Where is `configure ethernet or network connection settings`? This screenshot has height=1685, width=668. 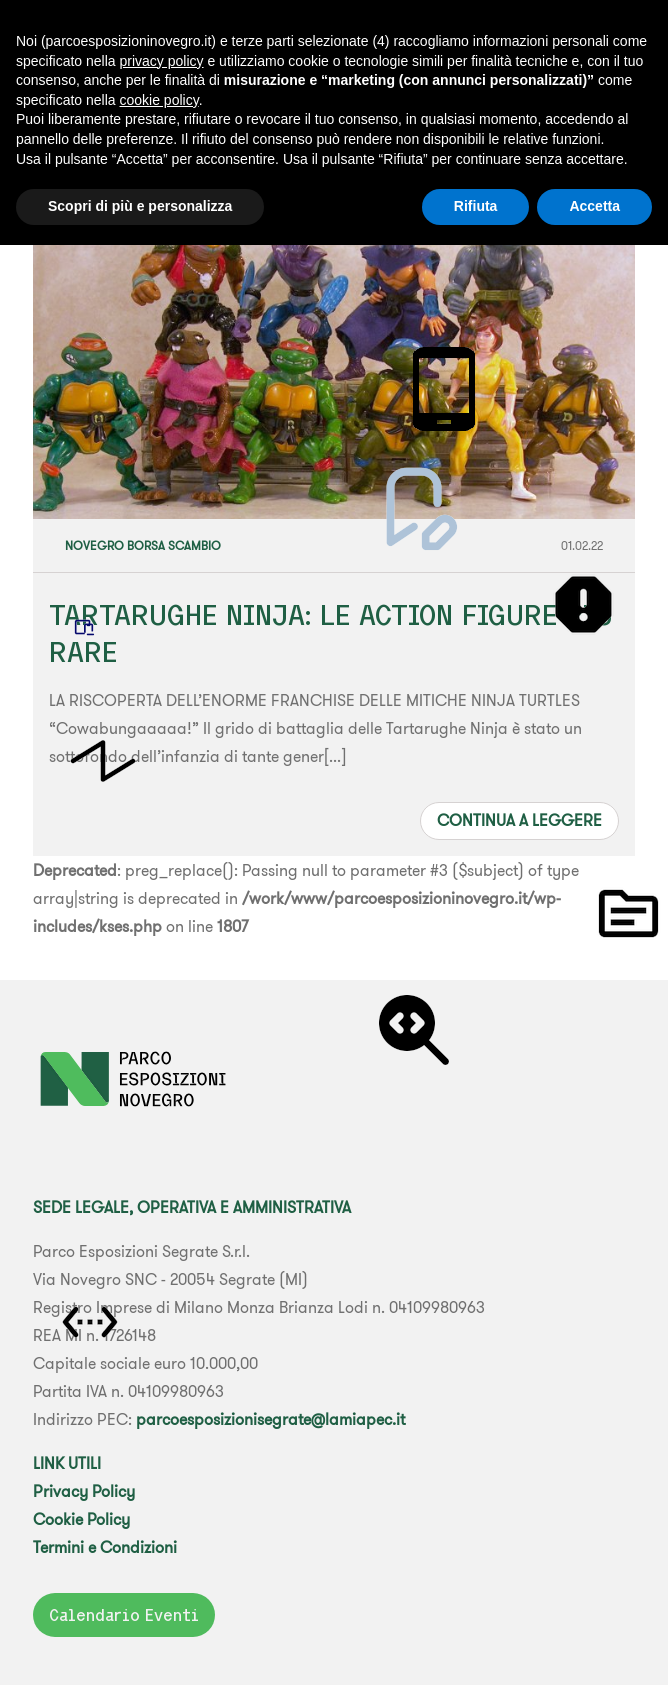
configure ethernet or network connection settings is located at coordinates (90, 1322).